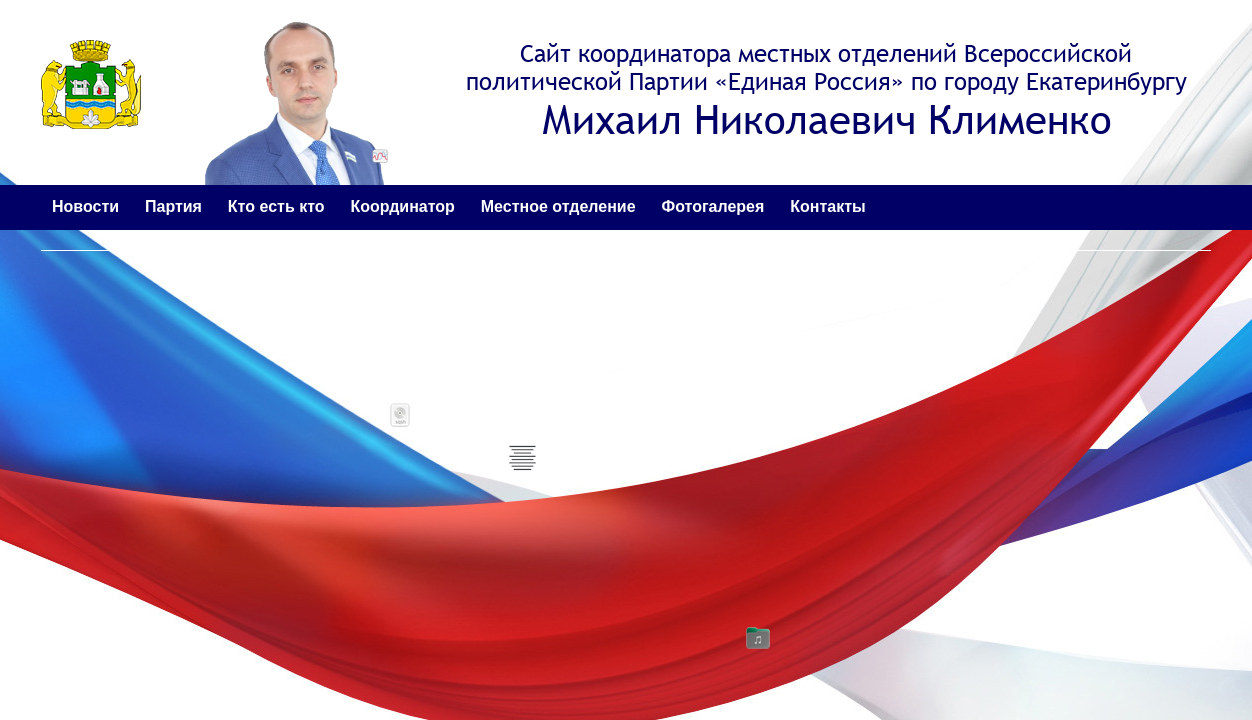 The height and width of the screenshot is (720, 1252). Describe the element at coordinates (400, 415) in the screenshot. I see `a squashfs compressed filesystem archive file` at that location.